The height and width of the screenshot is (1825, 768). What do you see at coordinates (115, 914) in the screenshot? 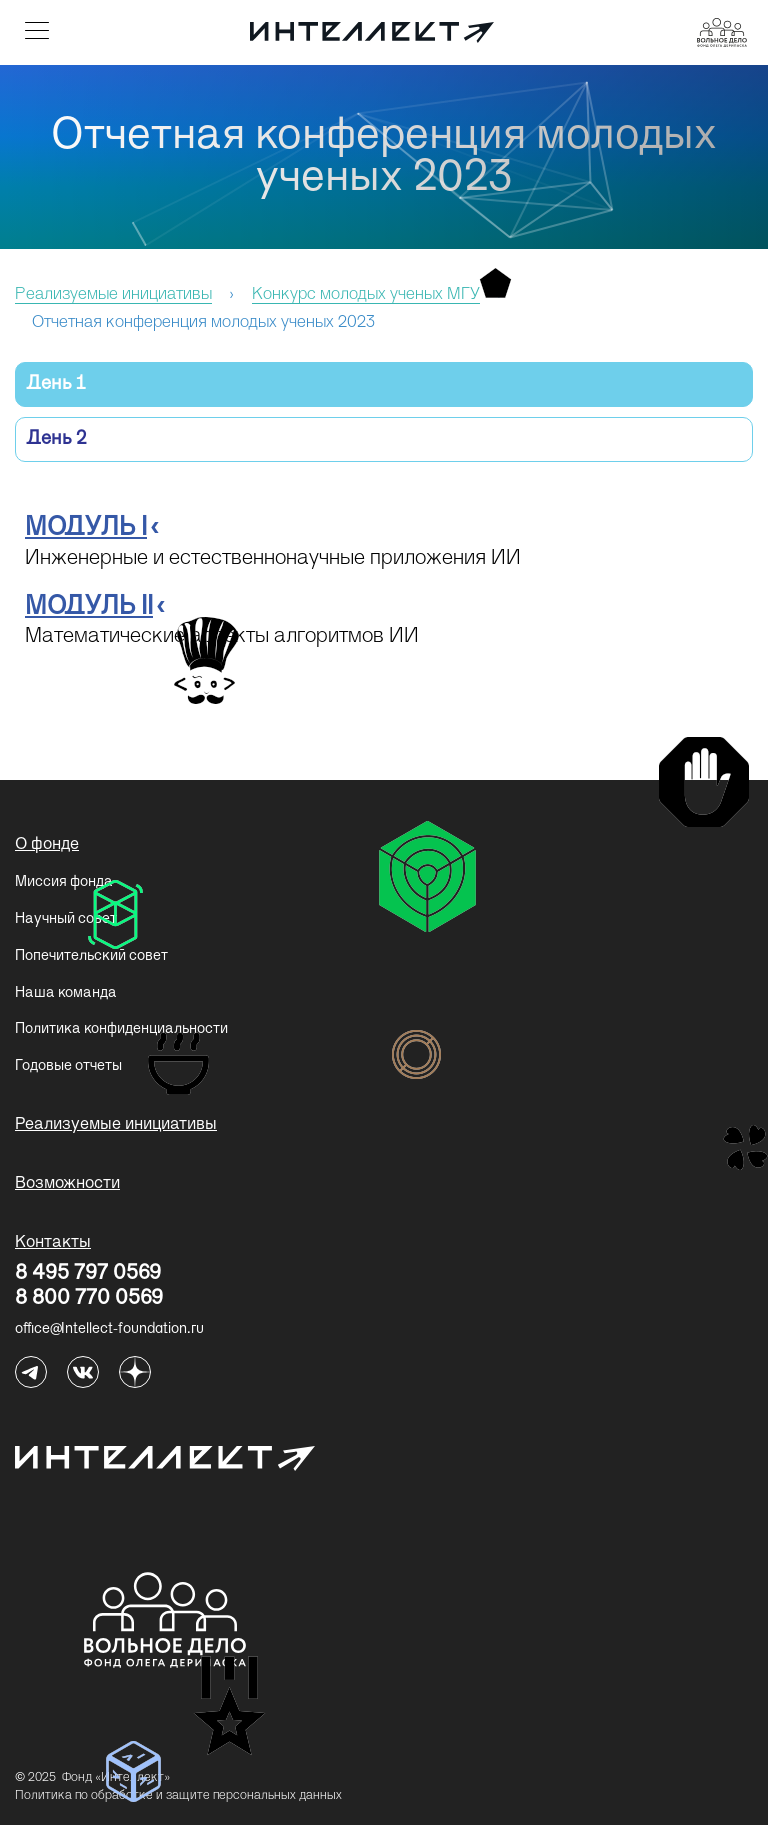
I see `fantom blockchain network logo` at bounding box center [115, 914].